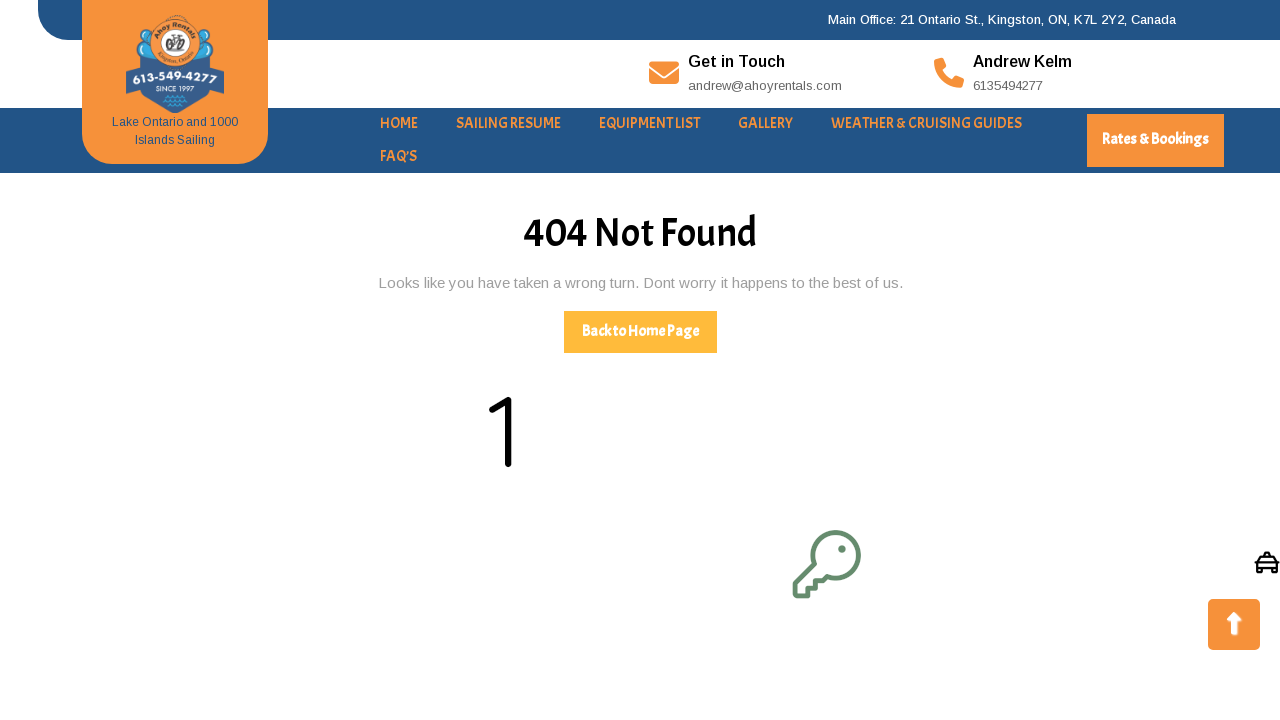 This screenshot has width=1280, height=720. What do you see at coordinates (825, 565) in the screenshot?
I see `access security or password settings` at bounding box center [825, 565].